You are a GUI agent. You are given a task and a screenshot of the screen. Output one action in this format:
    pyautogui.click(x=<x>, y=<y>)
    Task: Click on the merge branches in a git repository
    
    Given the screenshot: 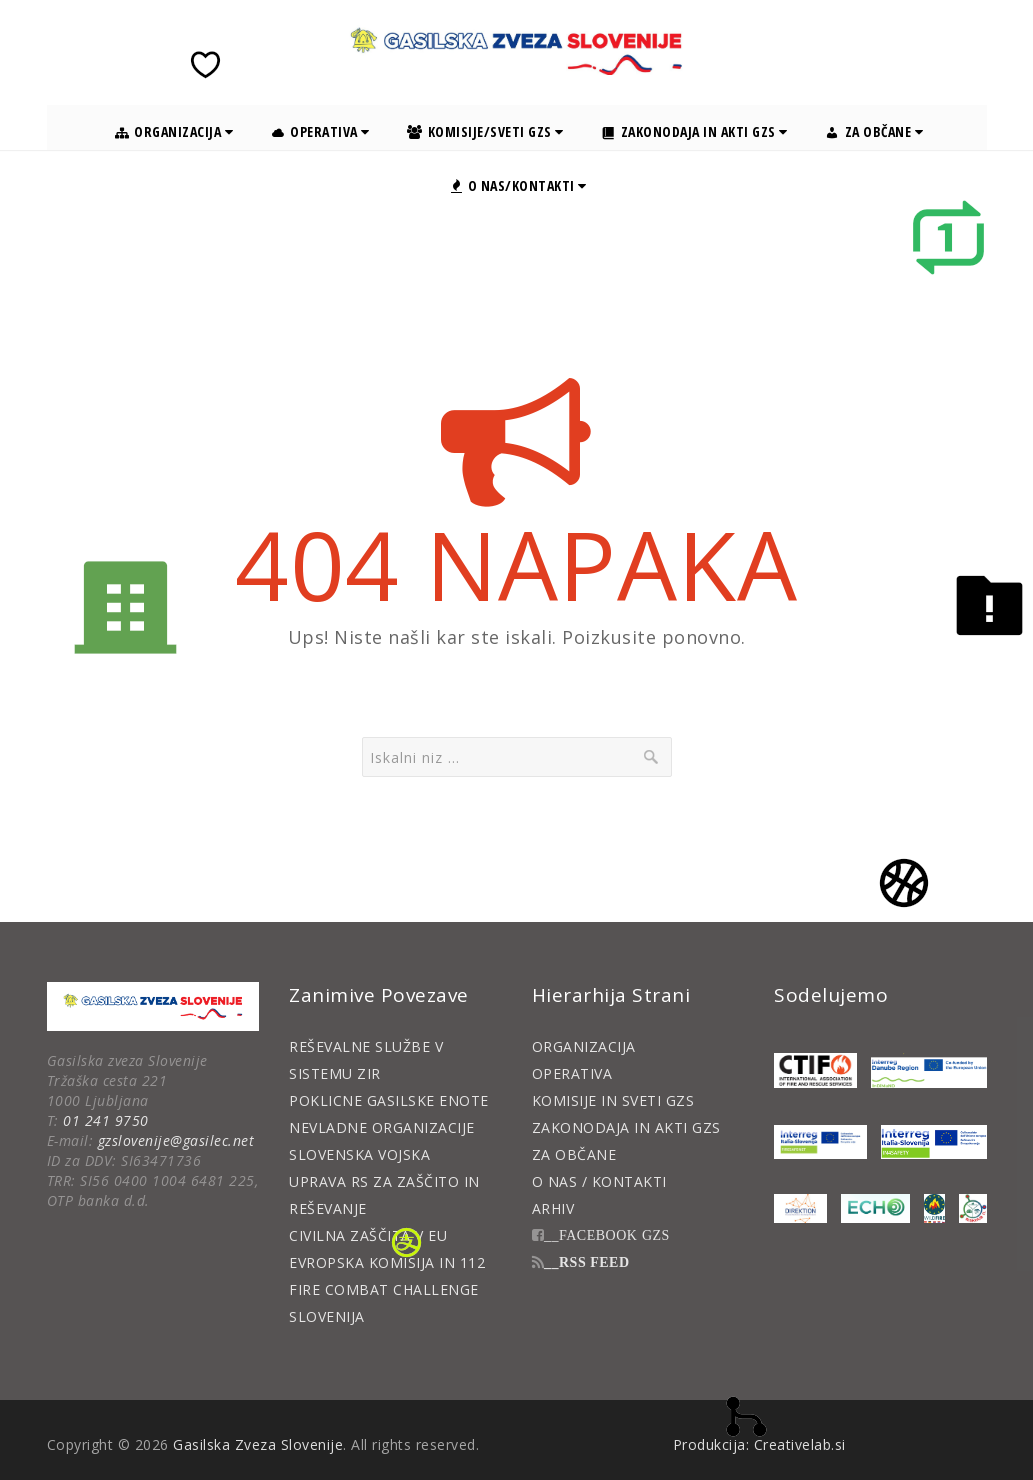 What is the action you would take?
    pyautogui.click(x=746, y=1416)
    